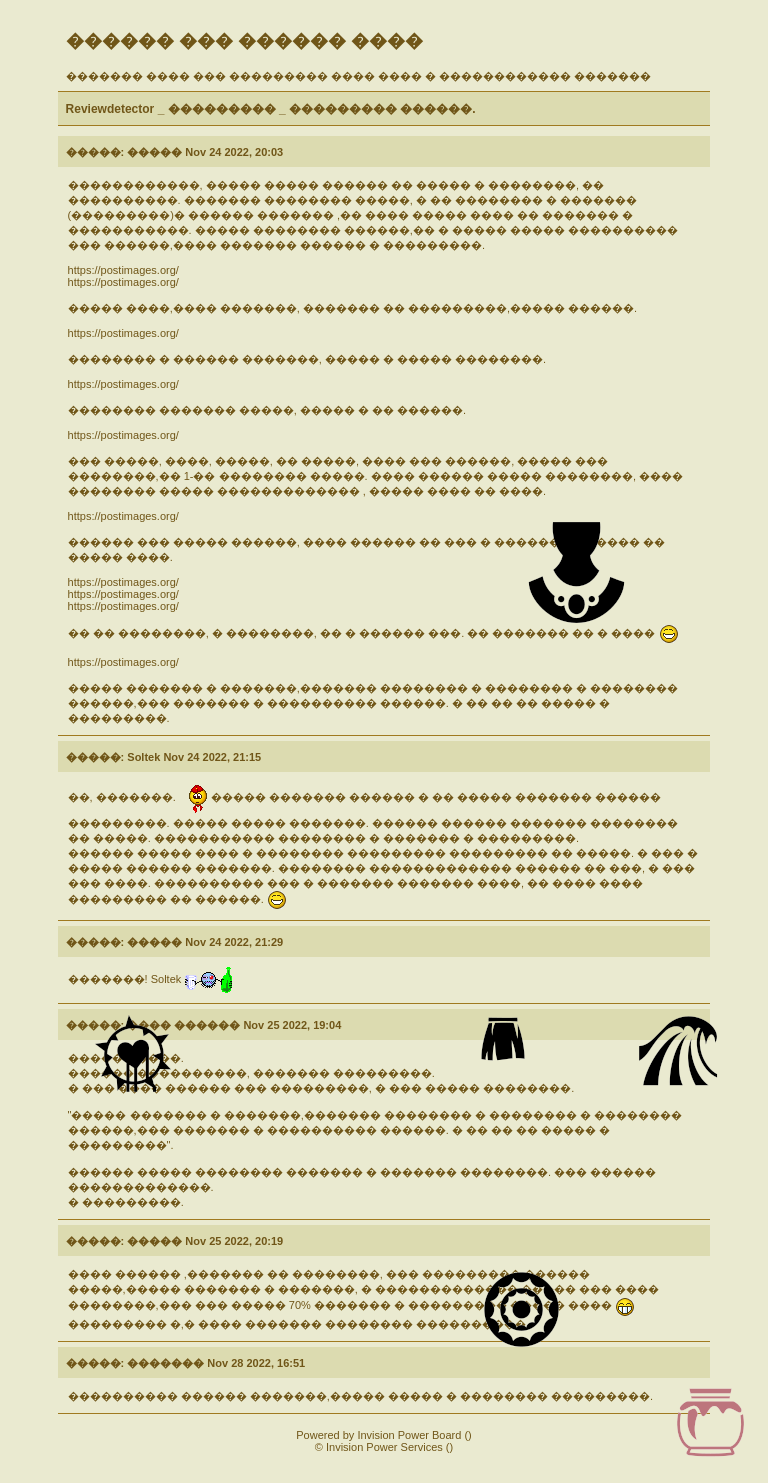 This screenshot has height=1483, width=768. I want to click on browse skirts in clothing catalog, so click(503, 1039).